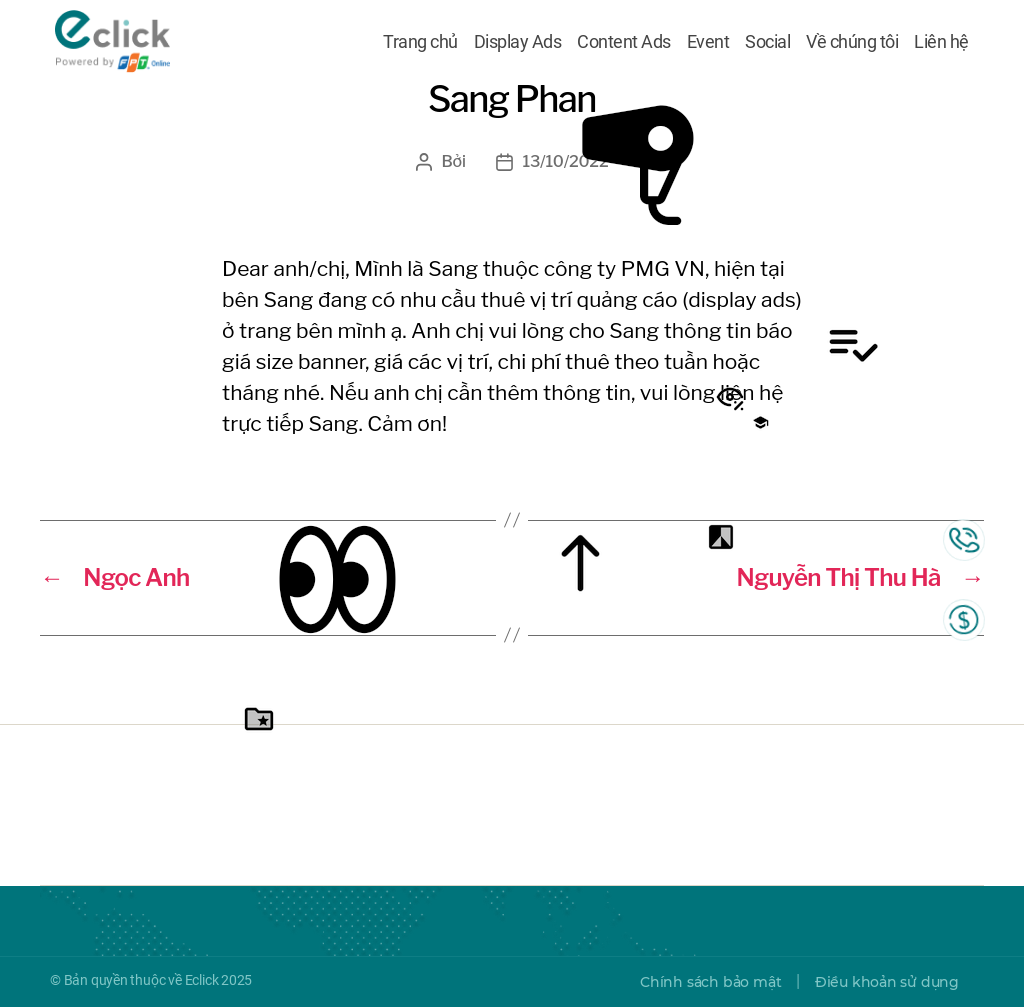  Describe the element at coordinates (640, 159) in the screenshot. I see `access hair styling or beauty tools` at that location.